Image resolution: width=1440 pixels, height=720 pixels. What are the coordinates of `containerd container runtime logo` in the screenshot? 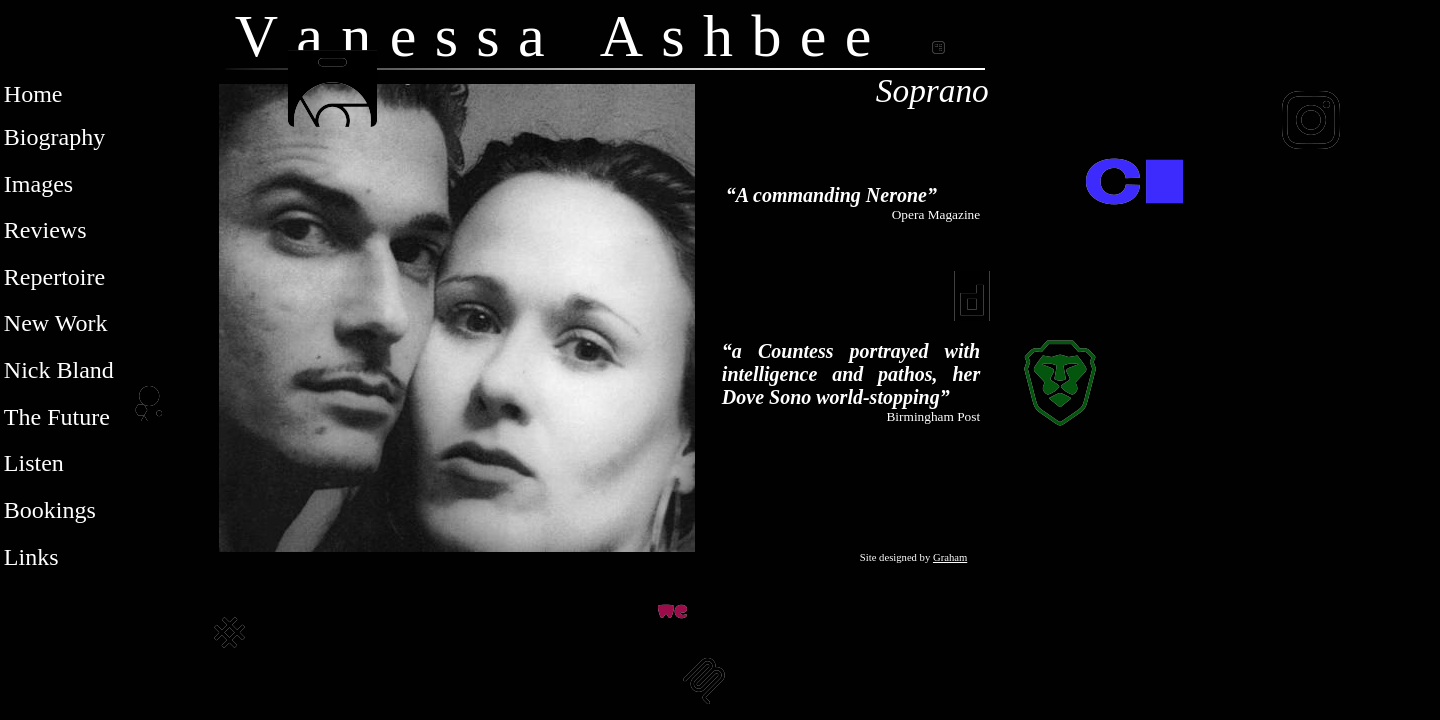 It's located at (972, 296).